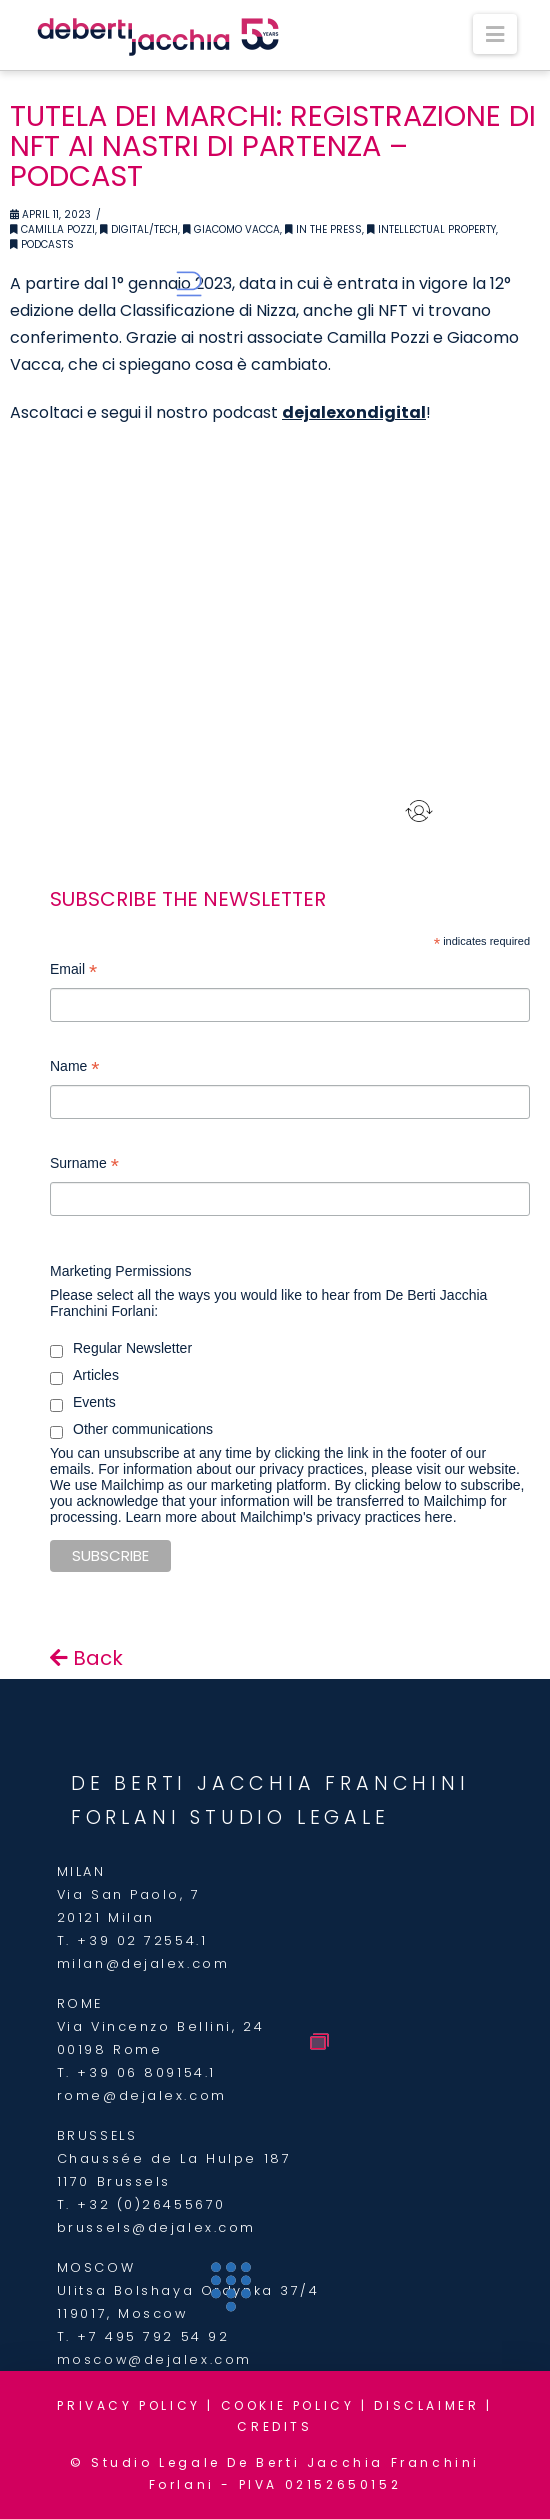 This screenshot has height=2519, width=550. What do you see at coordinates (419, 811) in the screenshot?
I see `switch between user accounts` at bounding box center [419, 811].